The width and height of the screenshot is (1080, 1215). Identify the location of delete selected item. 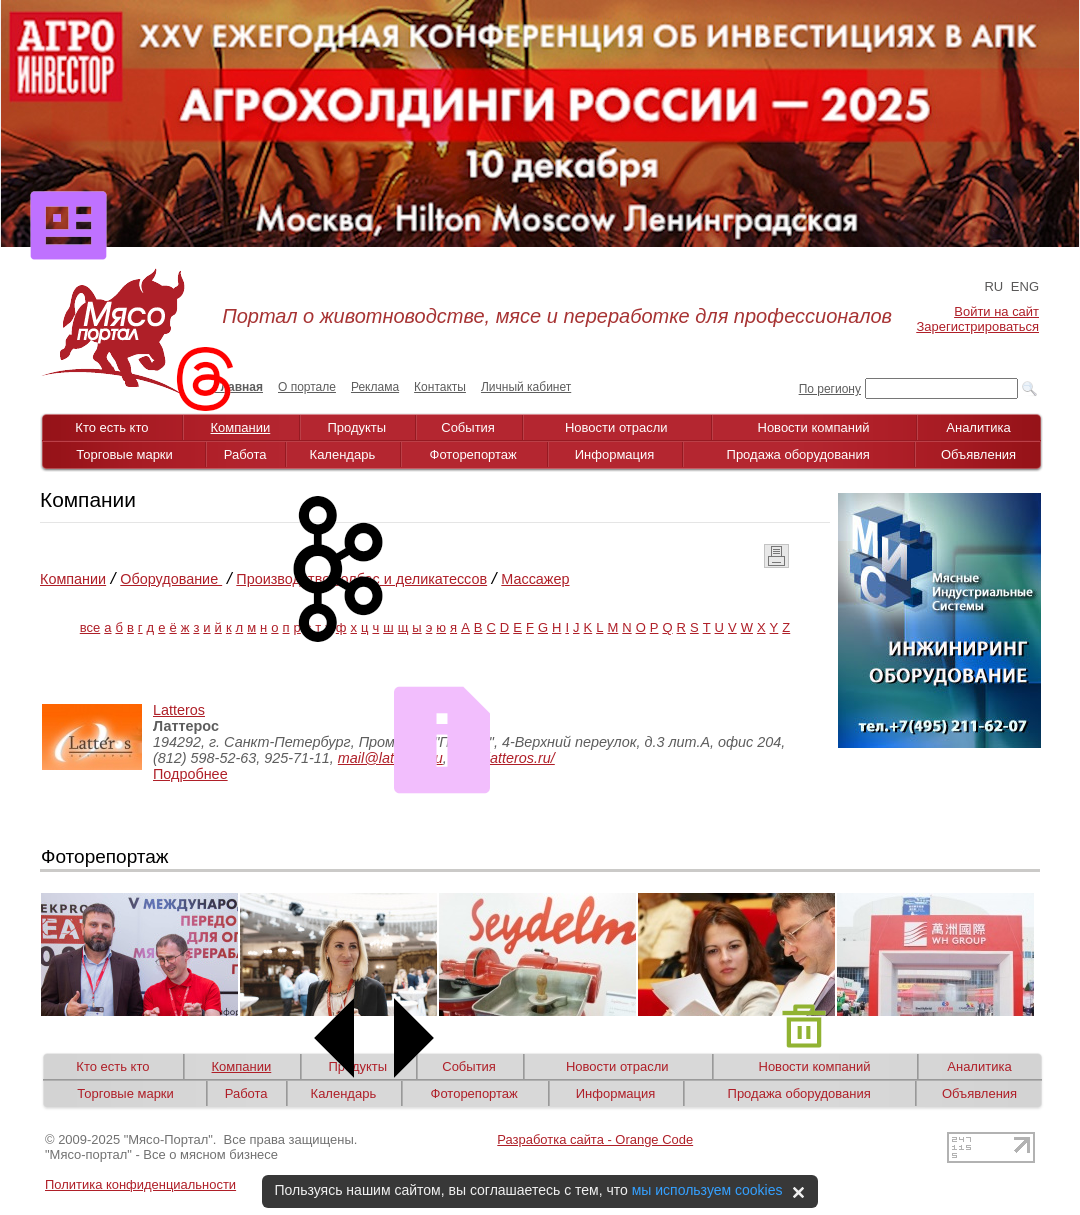
(804, 1026).